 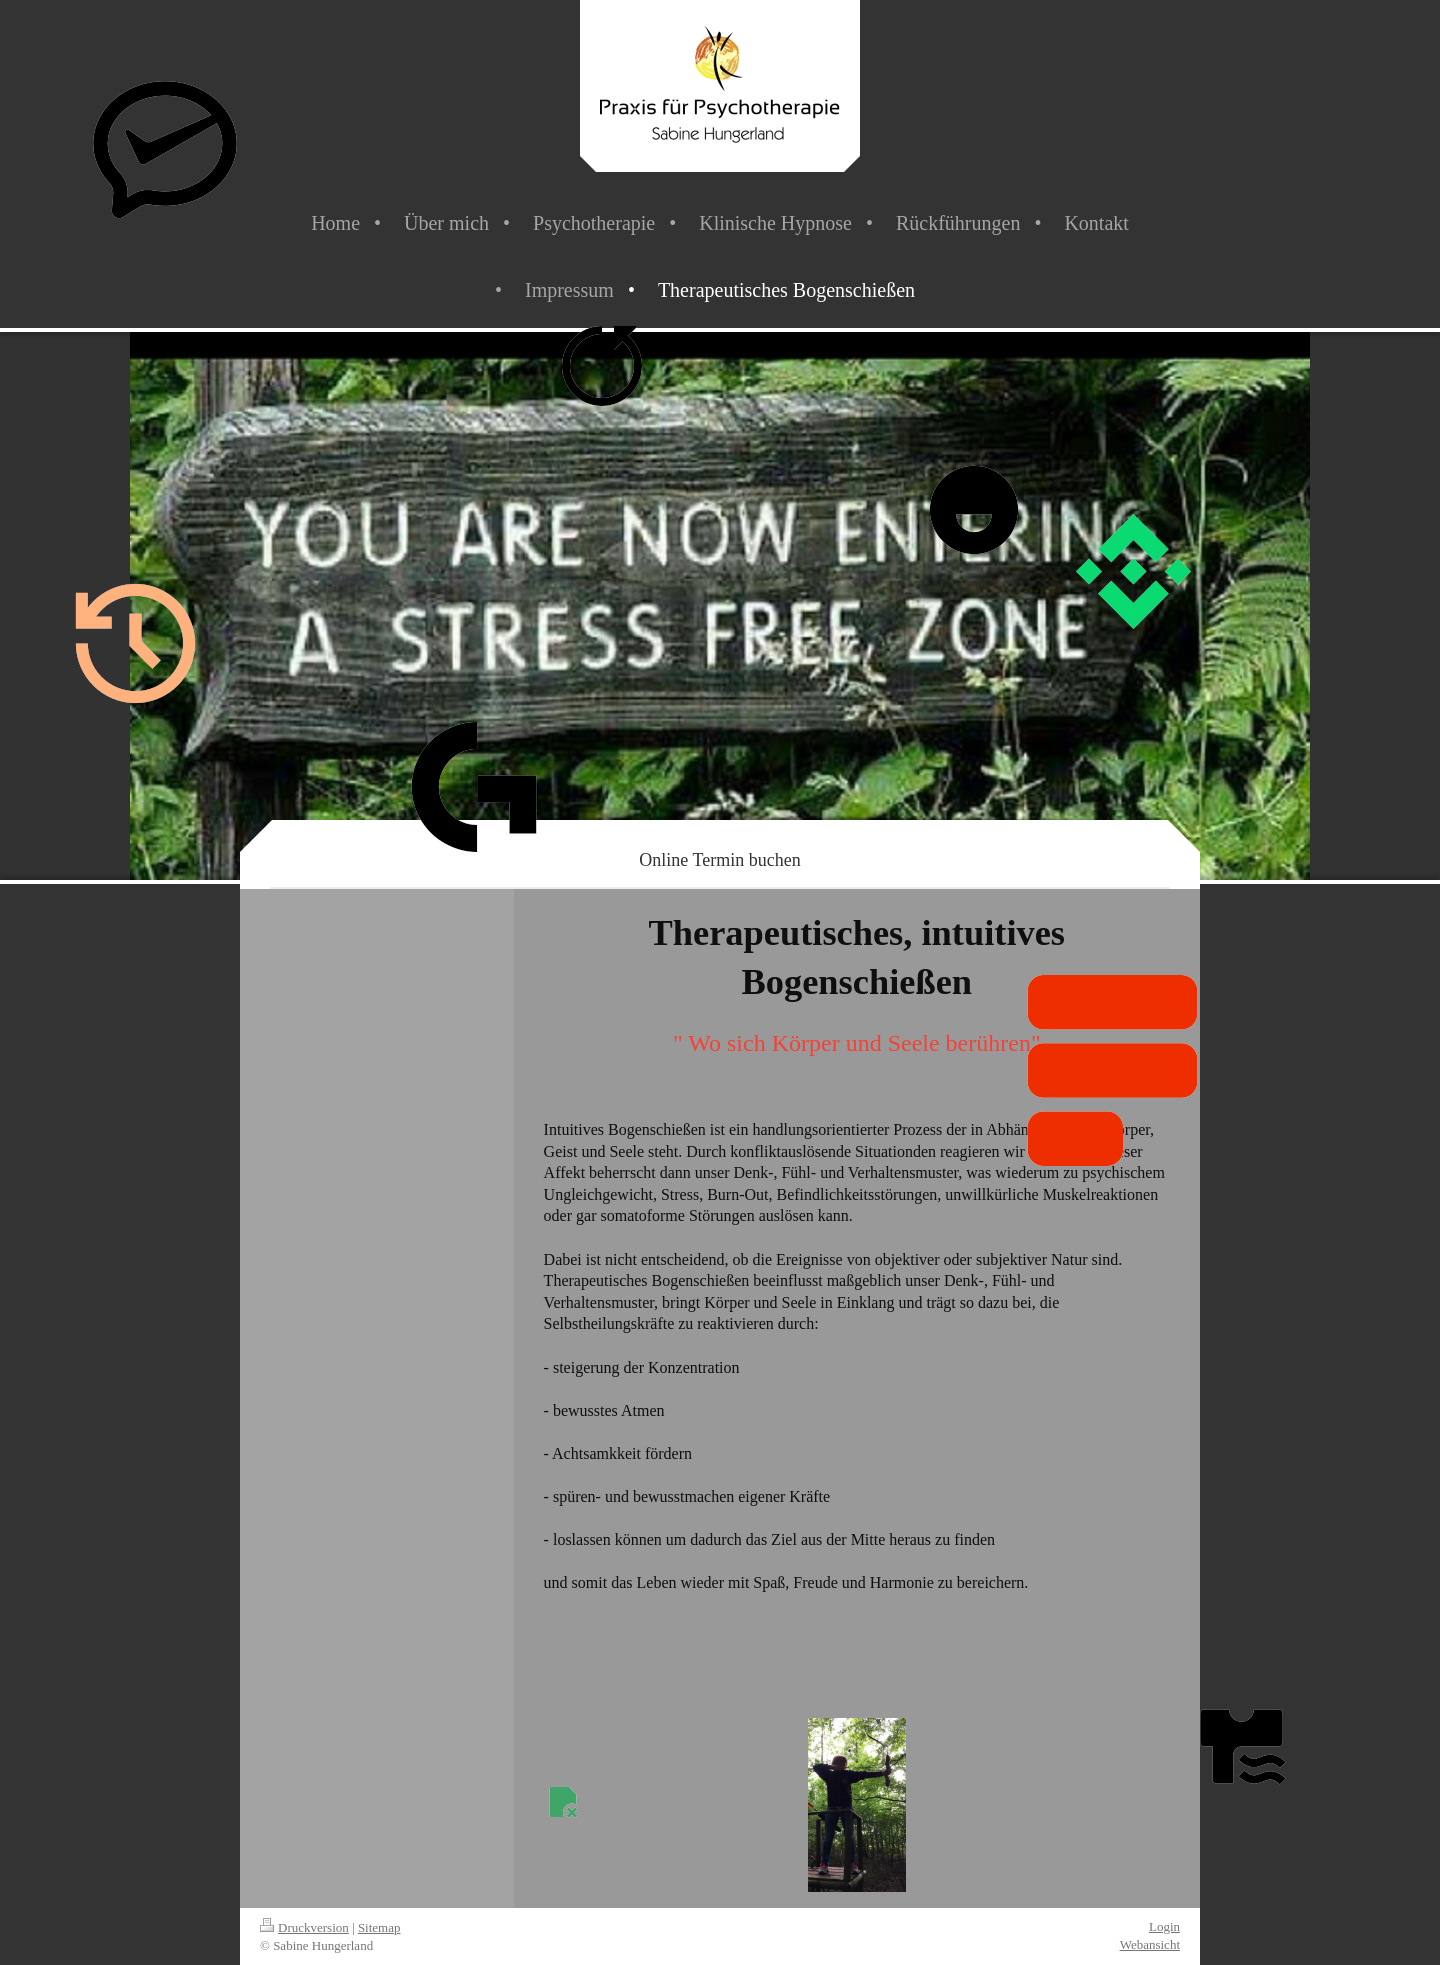 What do you see at coordinates (974, 510) in the screenshot?
I see `add an emoji reaction` at bounding box center [974, 510].